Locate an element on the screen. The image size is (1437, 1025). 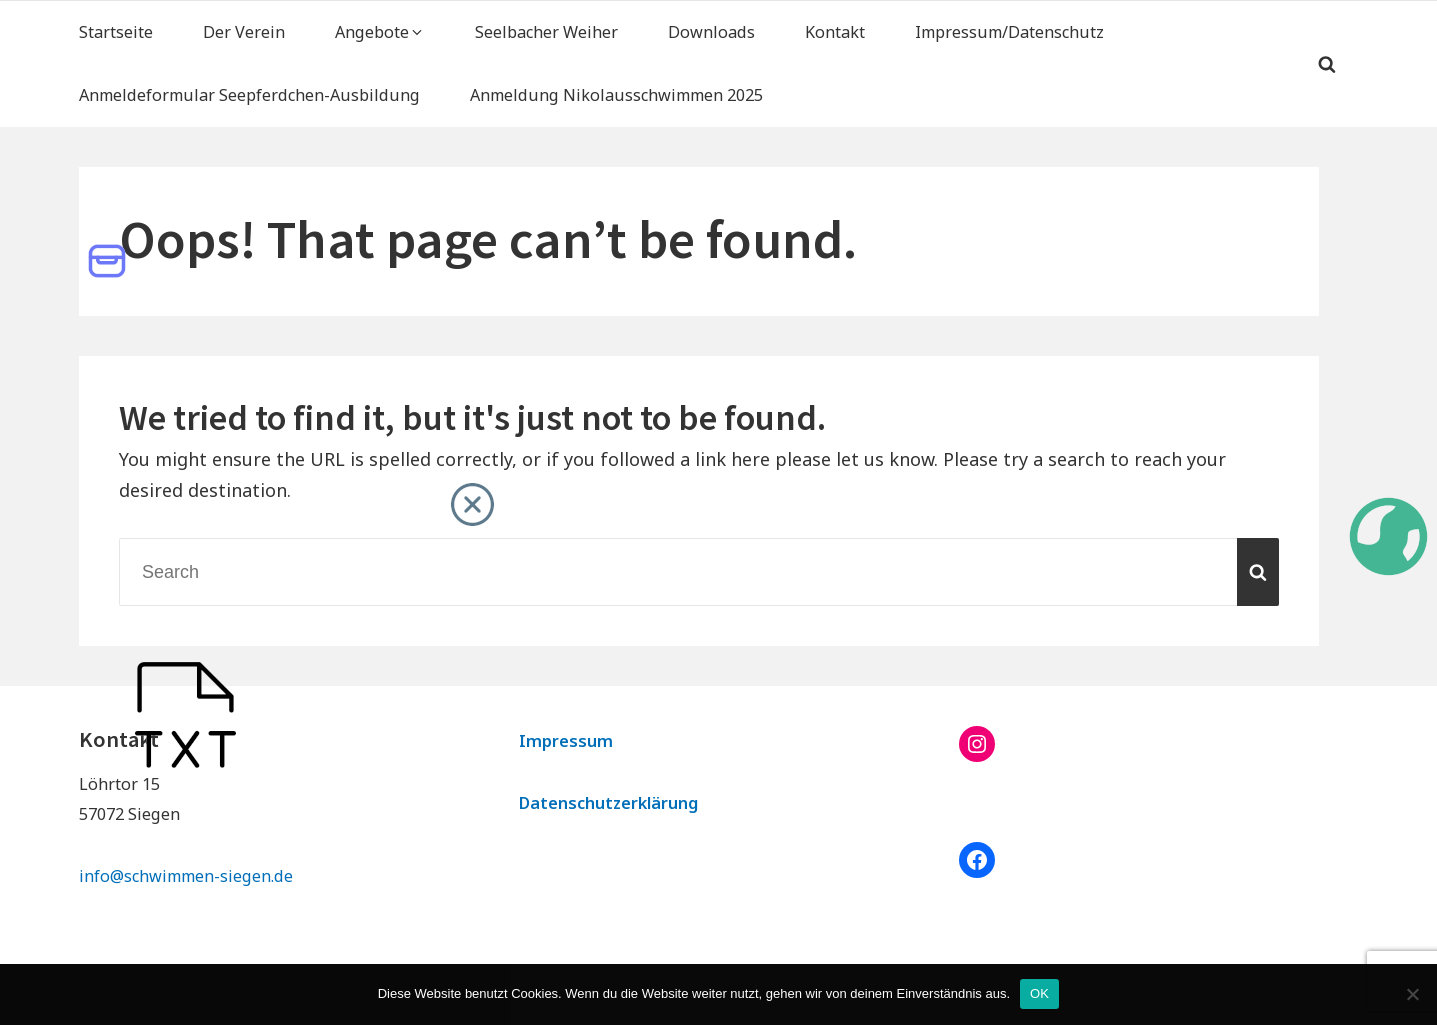
close or dismiss a dialog is located at coordinates (472, 504).